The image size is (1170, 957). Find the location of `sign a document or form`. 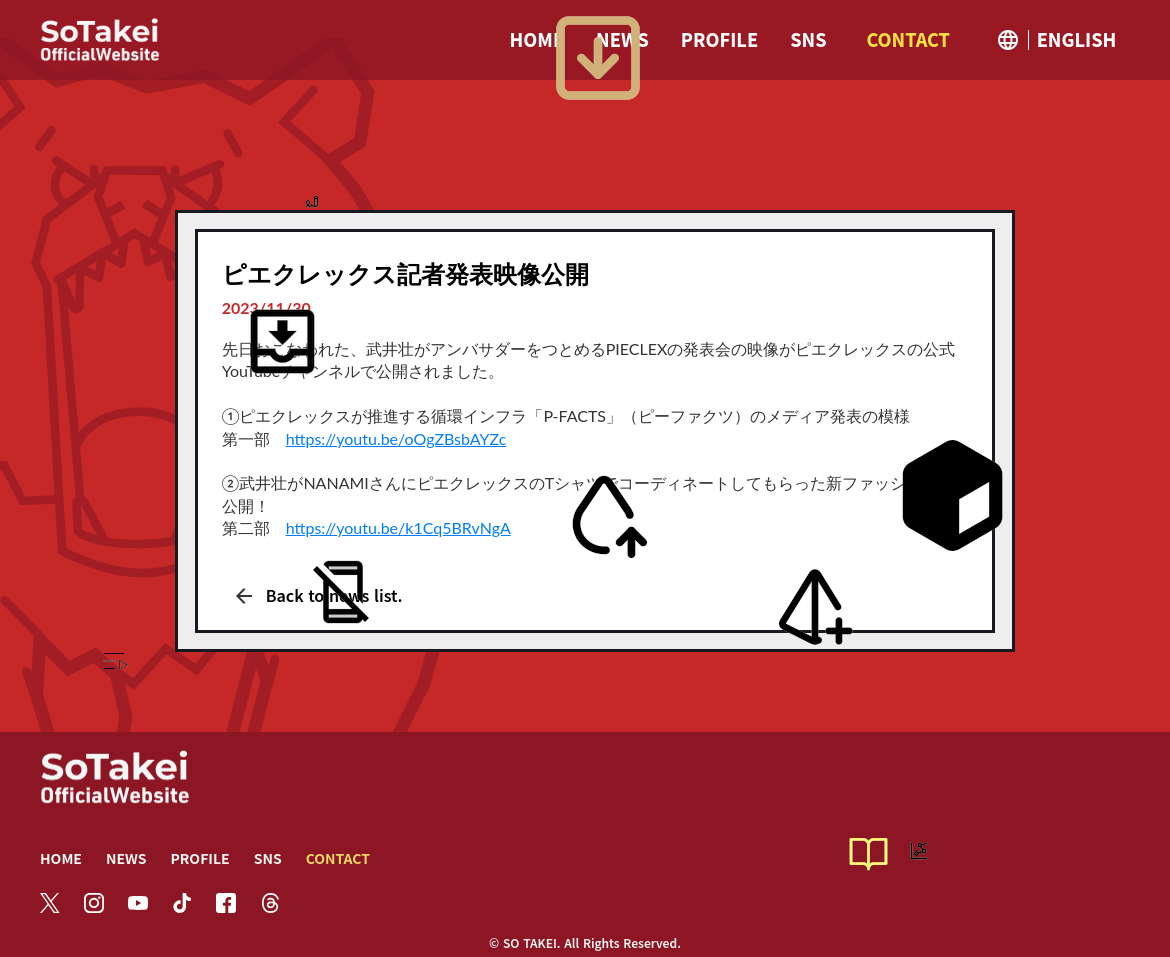

sign a document or form is located at coordinates (312, 202).